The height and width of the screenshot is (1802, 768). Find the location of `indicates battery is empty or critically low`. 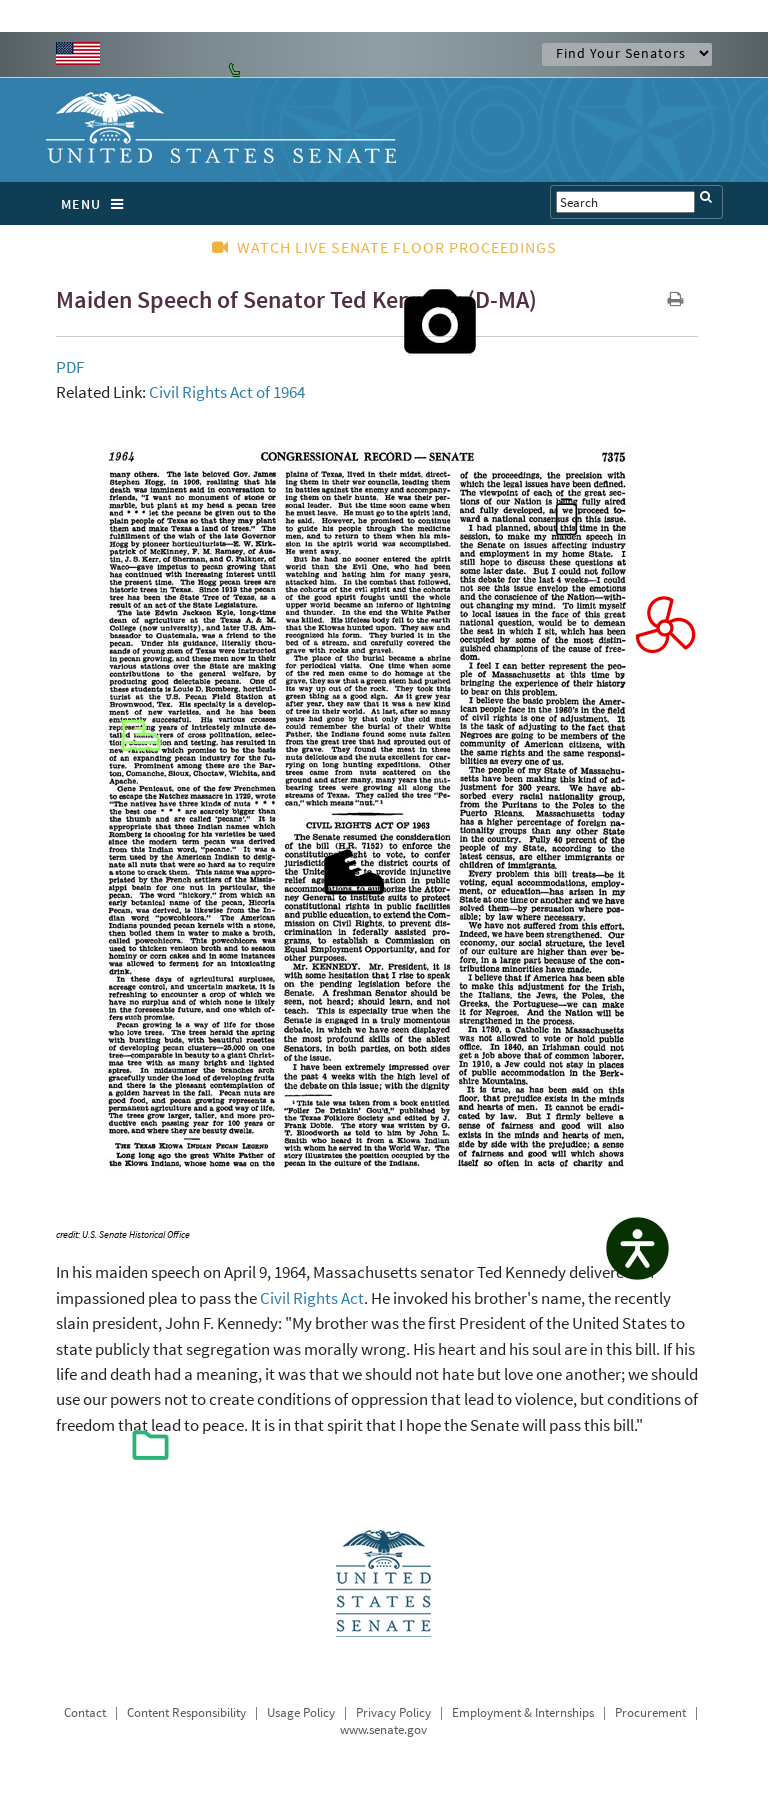

indicates battery is empty or critically low is located at coordinates (566, 517).